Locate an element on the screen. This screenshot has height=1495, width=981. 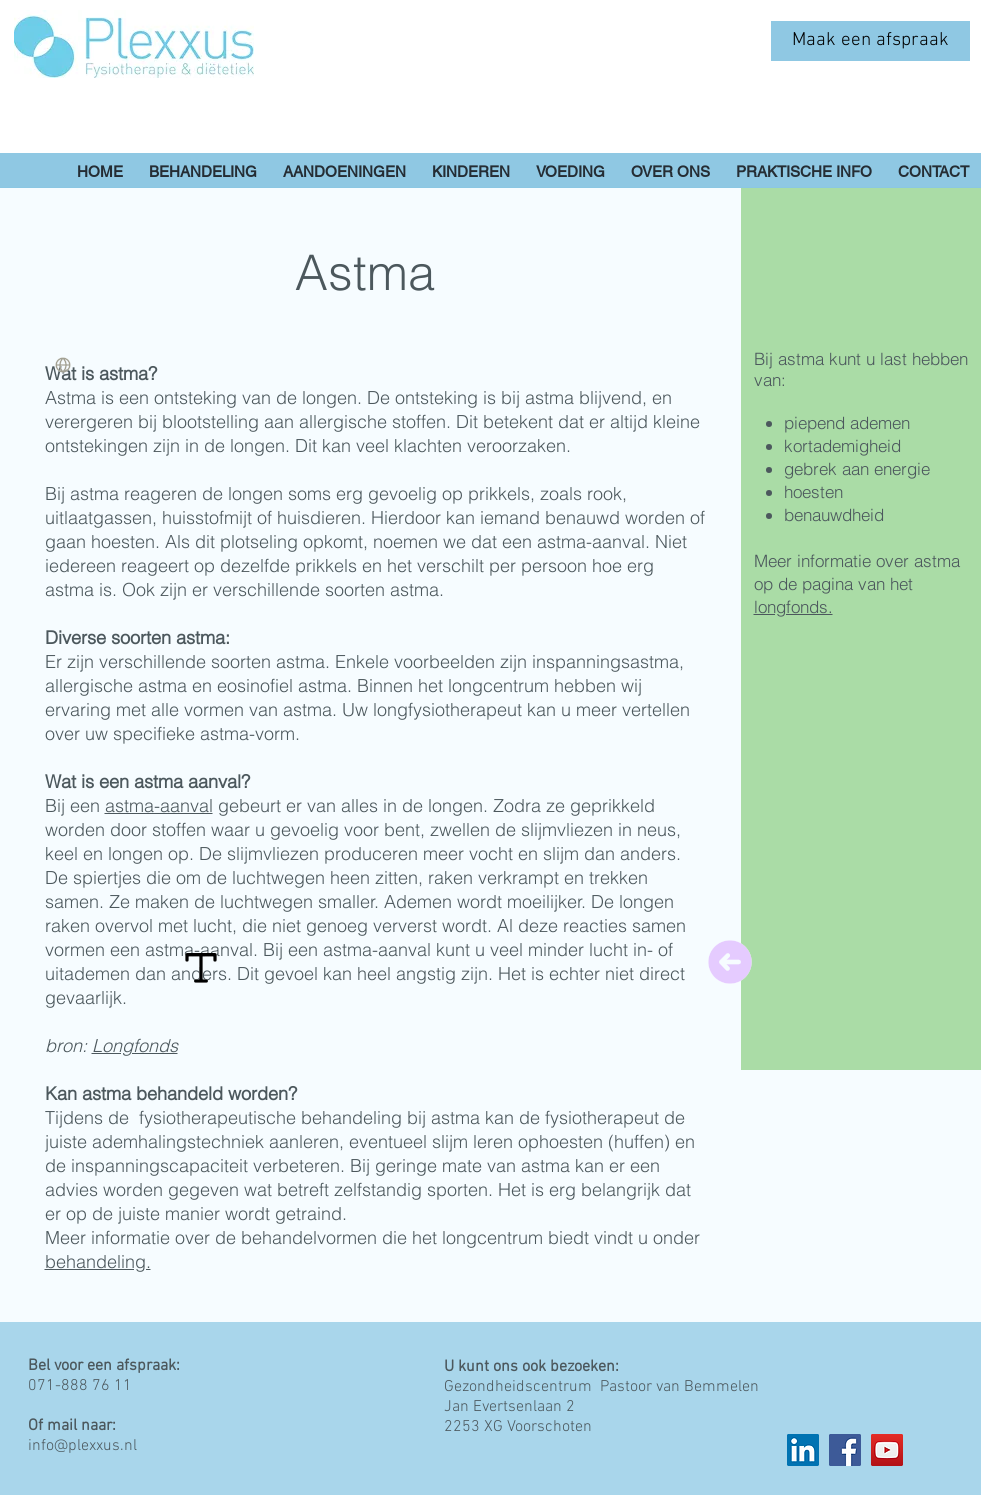
insert or edit text is located at coordinates (201, 967).